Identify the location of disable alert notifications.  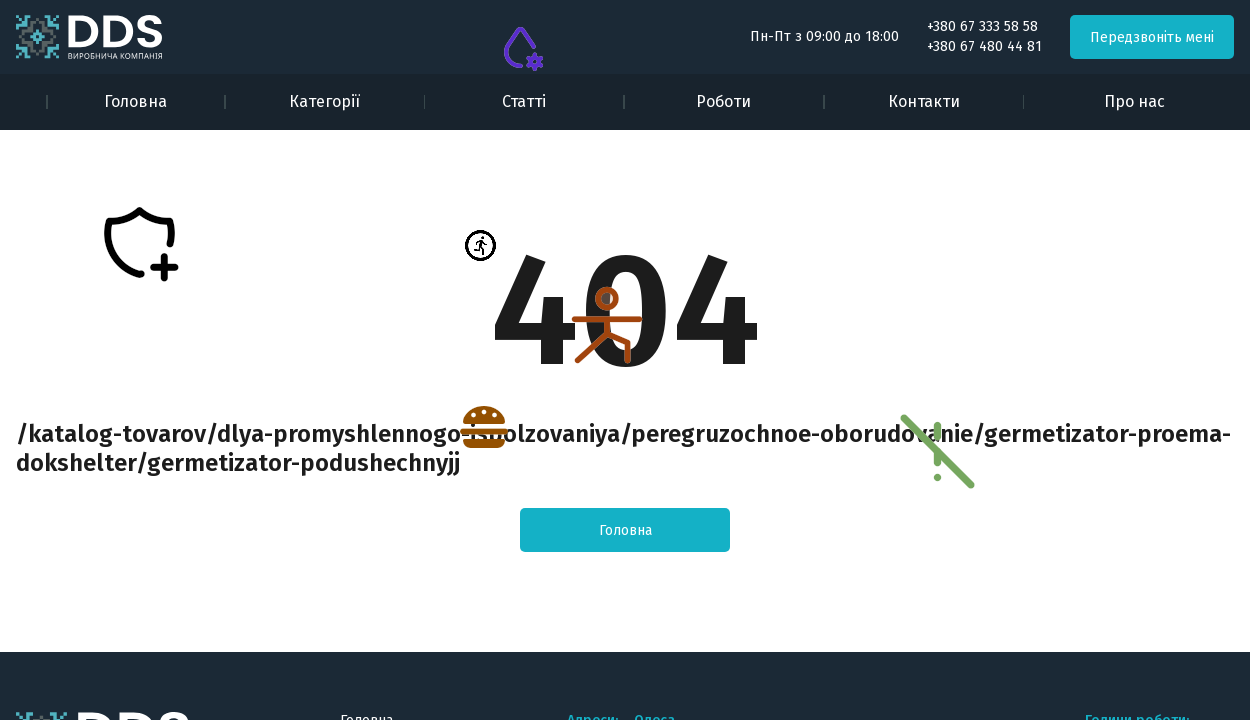
(937, 451).